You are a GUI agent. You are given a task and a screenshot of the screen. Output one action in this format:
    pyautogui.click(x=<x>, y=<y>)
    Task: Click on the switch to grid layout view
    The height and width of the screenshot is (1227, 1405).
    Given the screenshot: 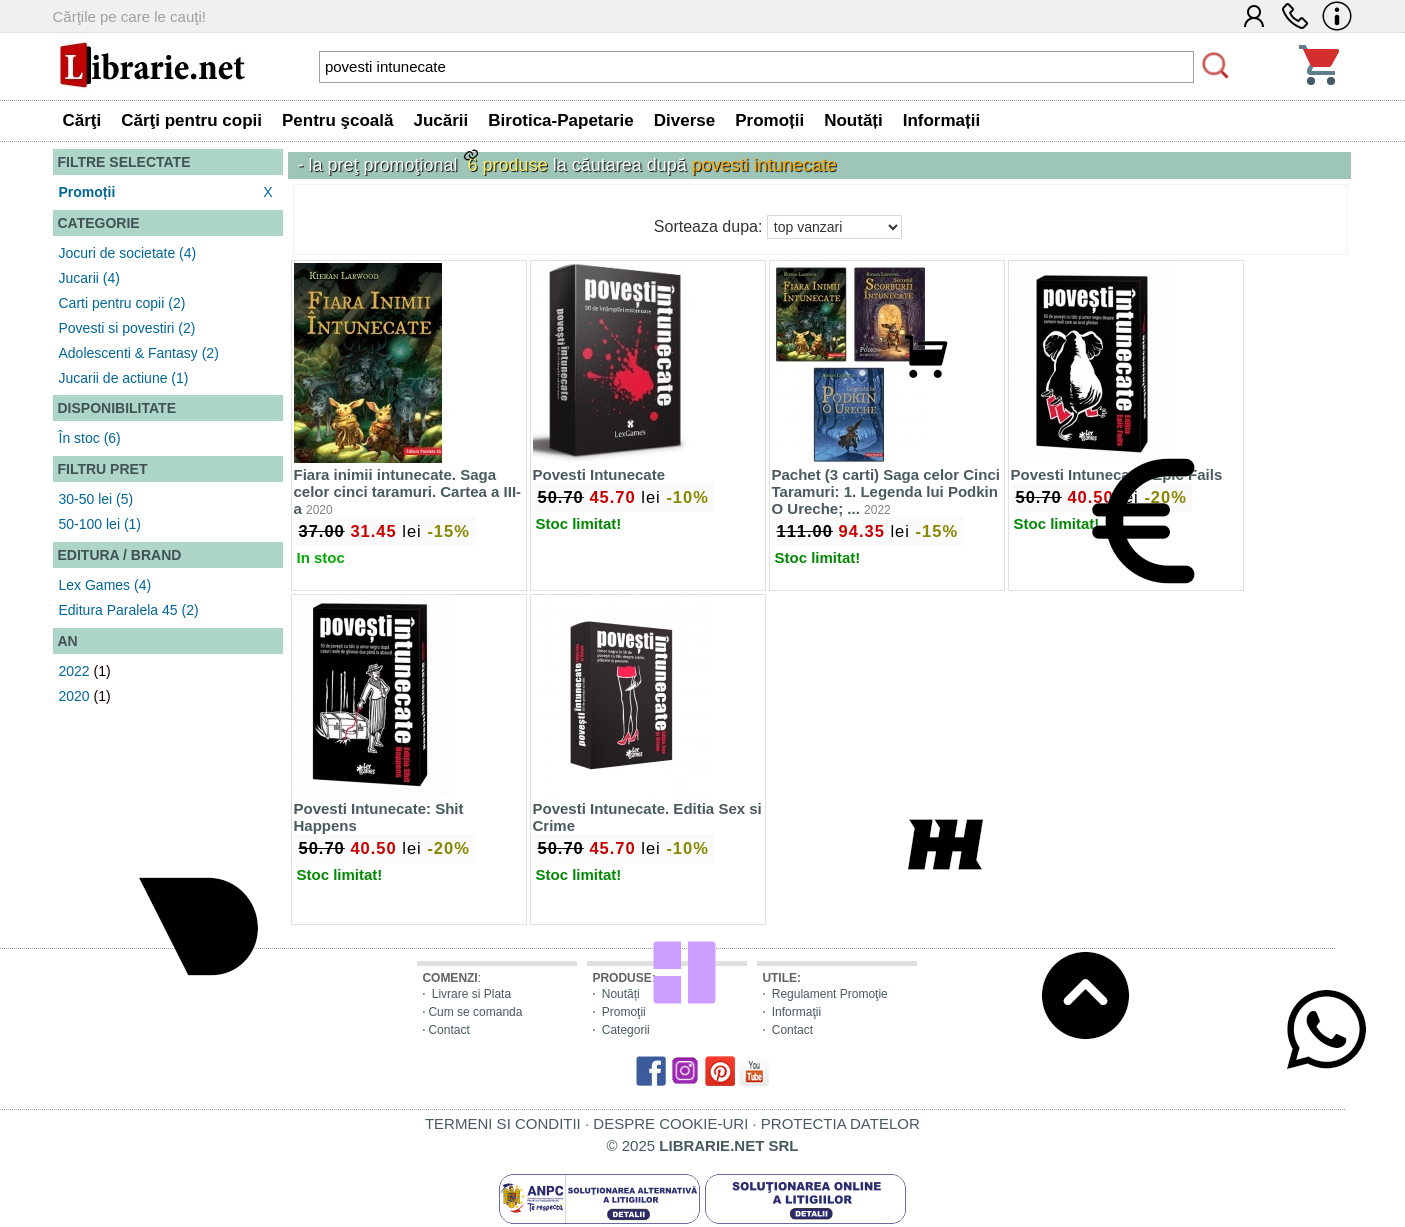 What is the action you would take?
    pyautogui.click(x=684, y=972)
    